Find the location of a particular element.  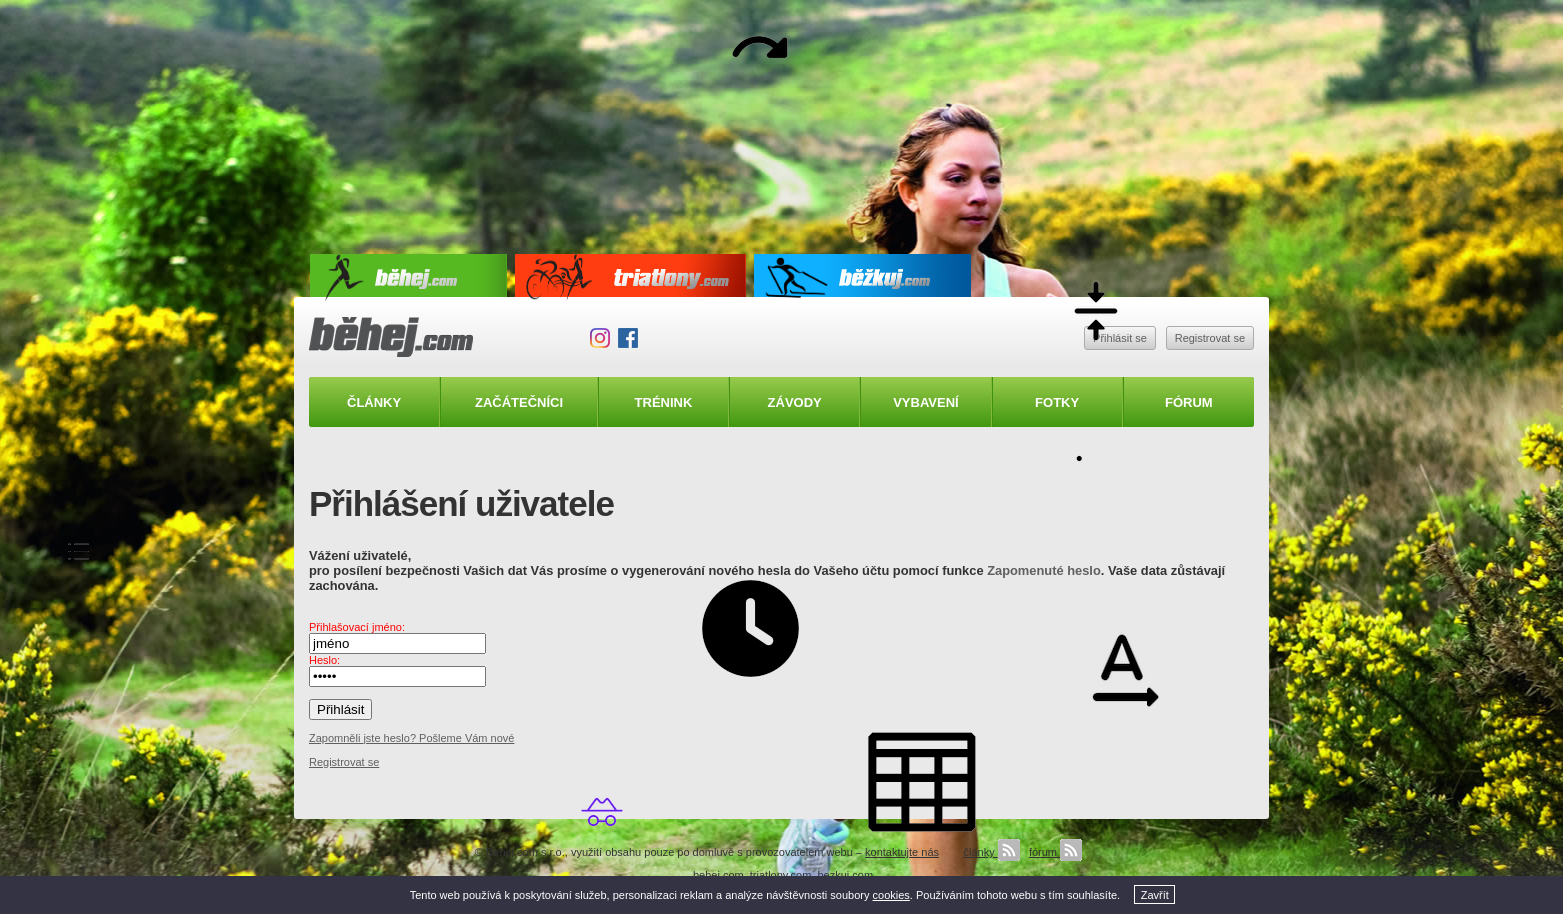

view list items is located at coordinates (78, 551).